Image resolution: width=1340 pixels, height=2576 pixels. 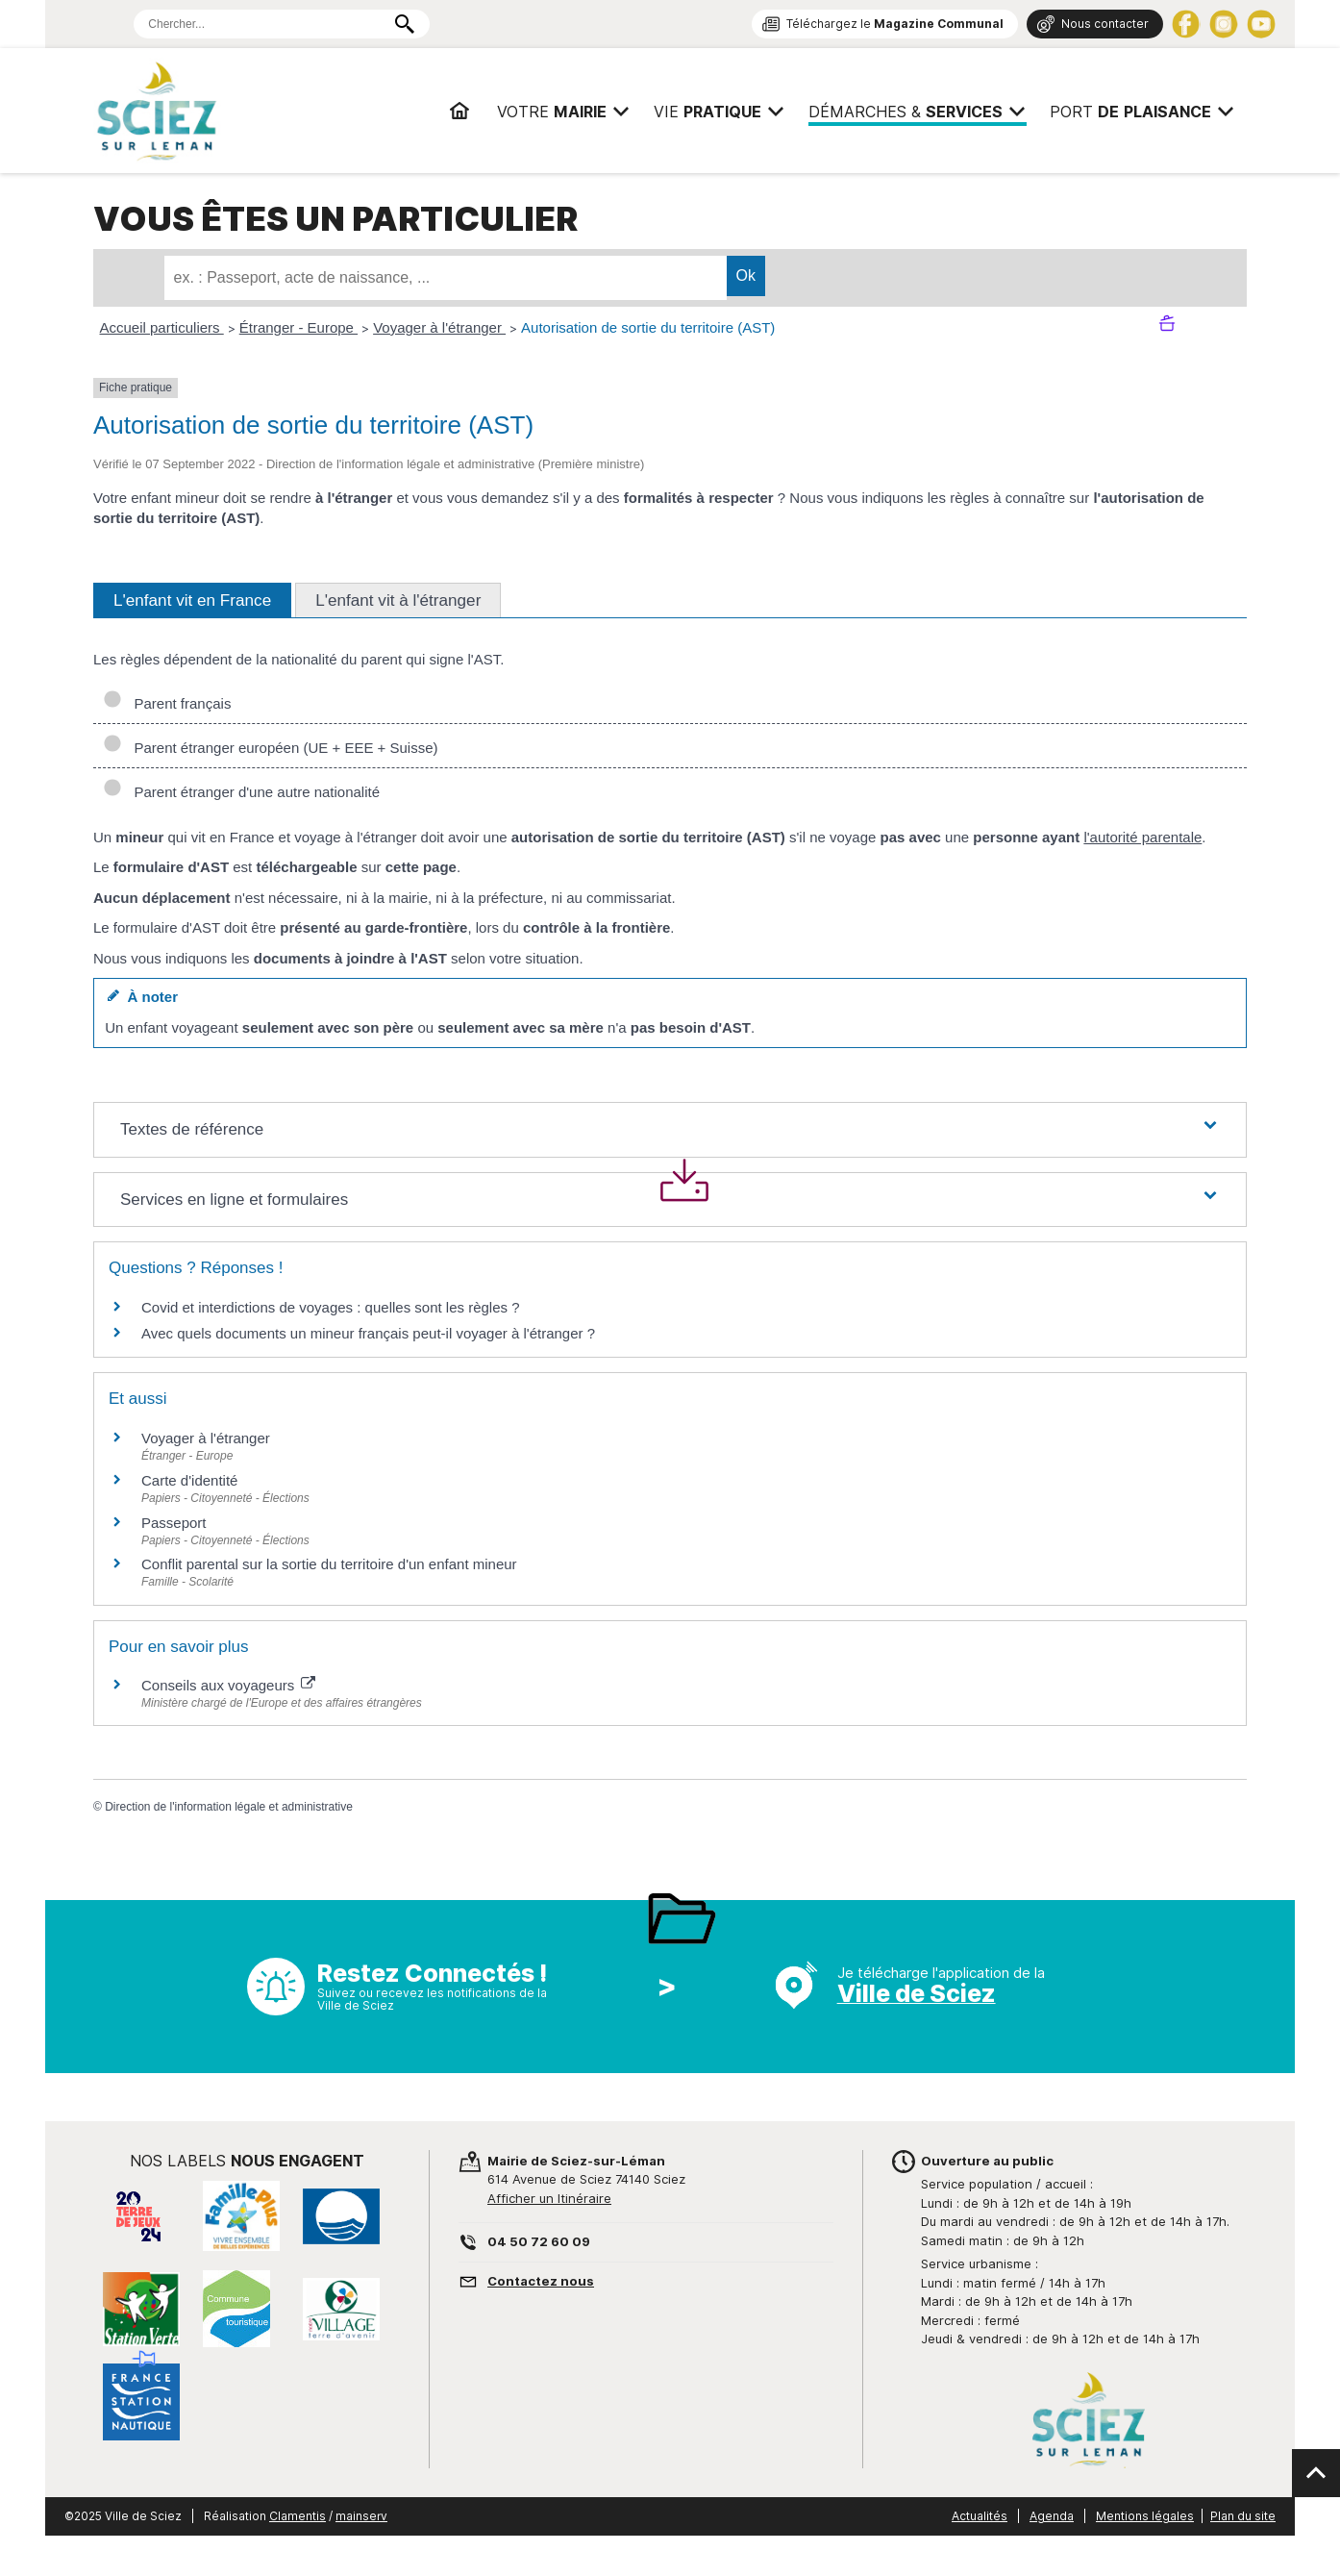 I want to click on download a file to your device, so click(x=684, y=1183).